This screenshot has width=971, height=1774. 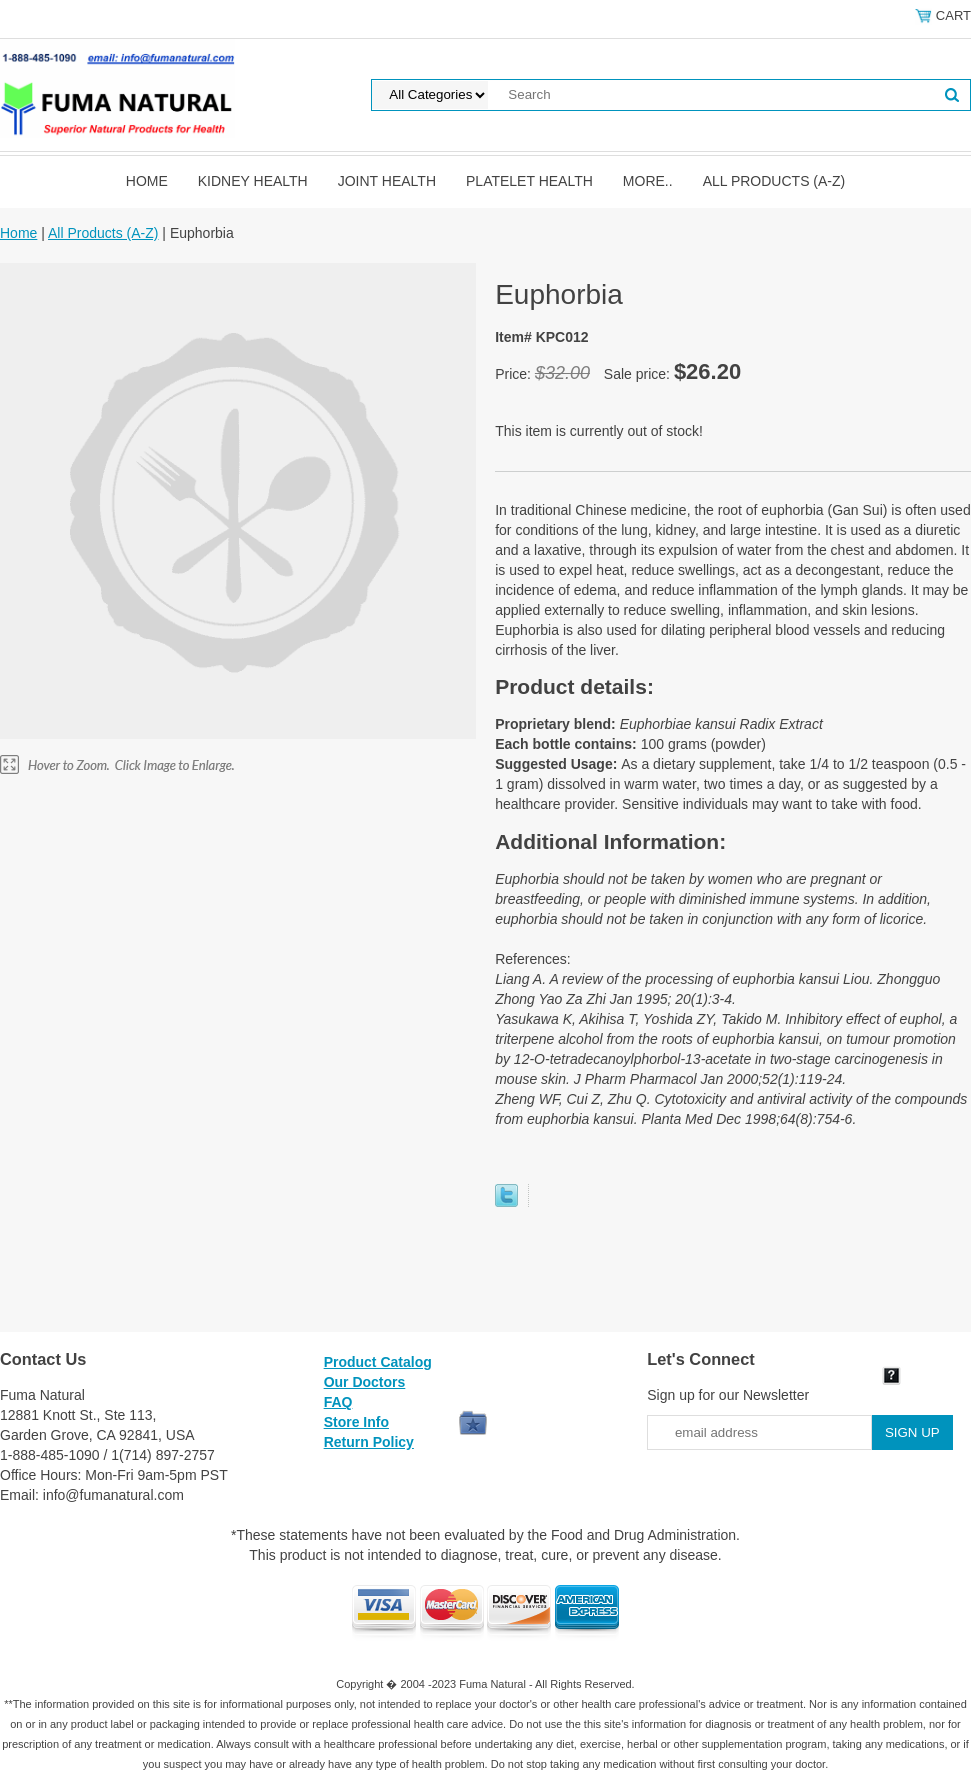 I want to click on access your favorites folder in the media library, so click(x=473, y=1423).